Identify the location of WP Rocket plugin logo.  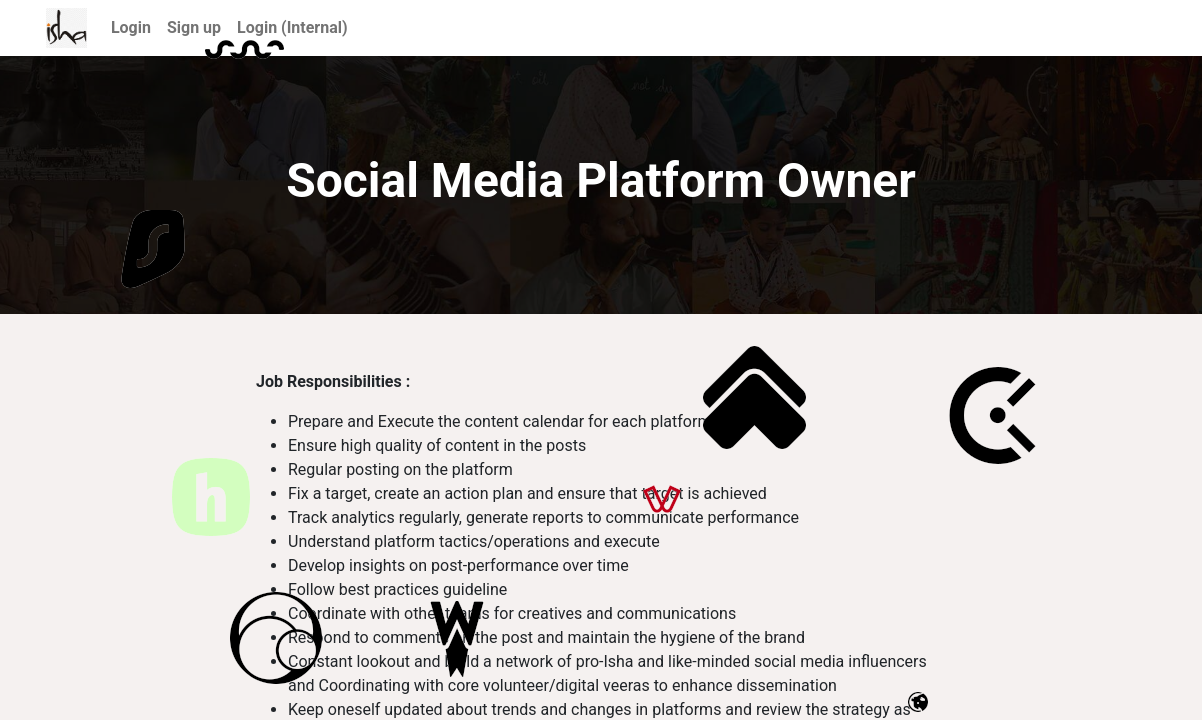
(457, 639).